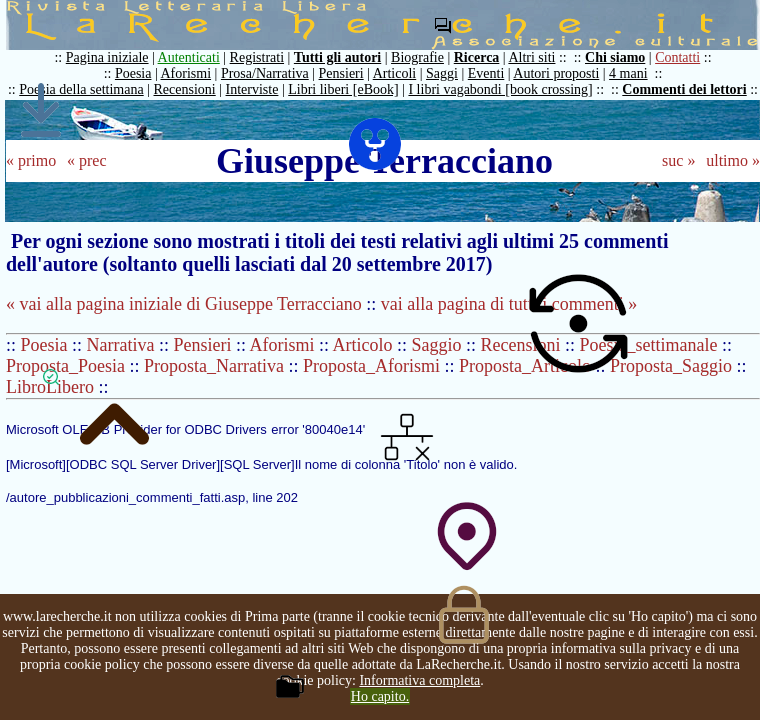 This screenshot has height=720, width=760. I want to click on network connection failed or unavailable, so click(407, 438).